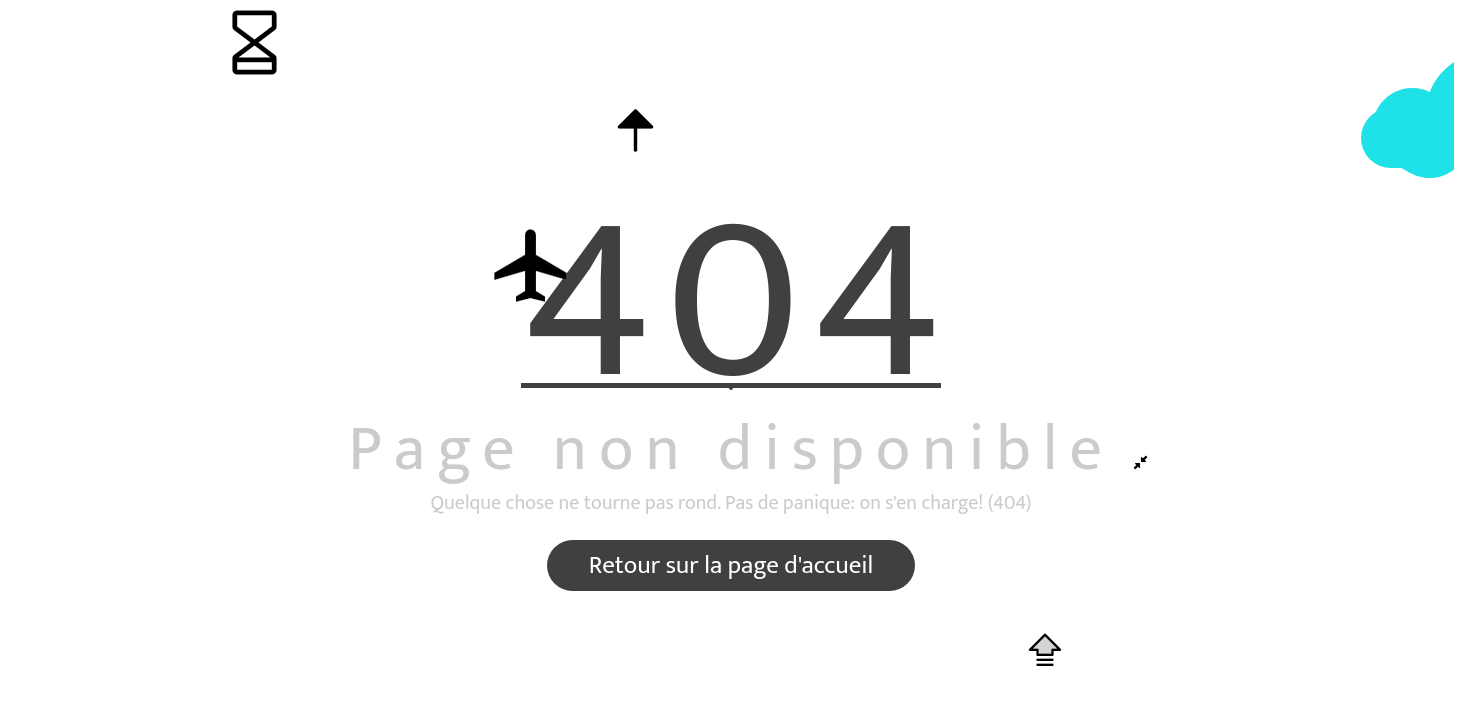 The width and height of the screenshot is (1462, 720). Describe the element at coordinates (1045, 651) in the screenshot. I see `upload multiple files or items` at that location.